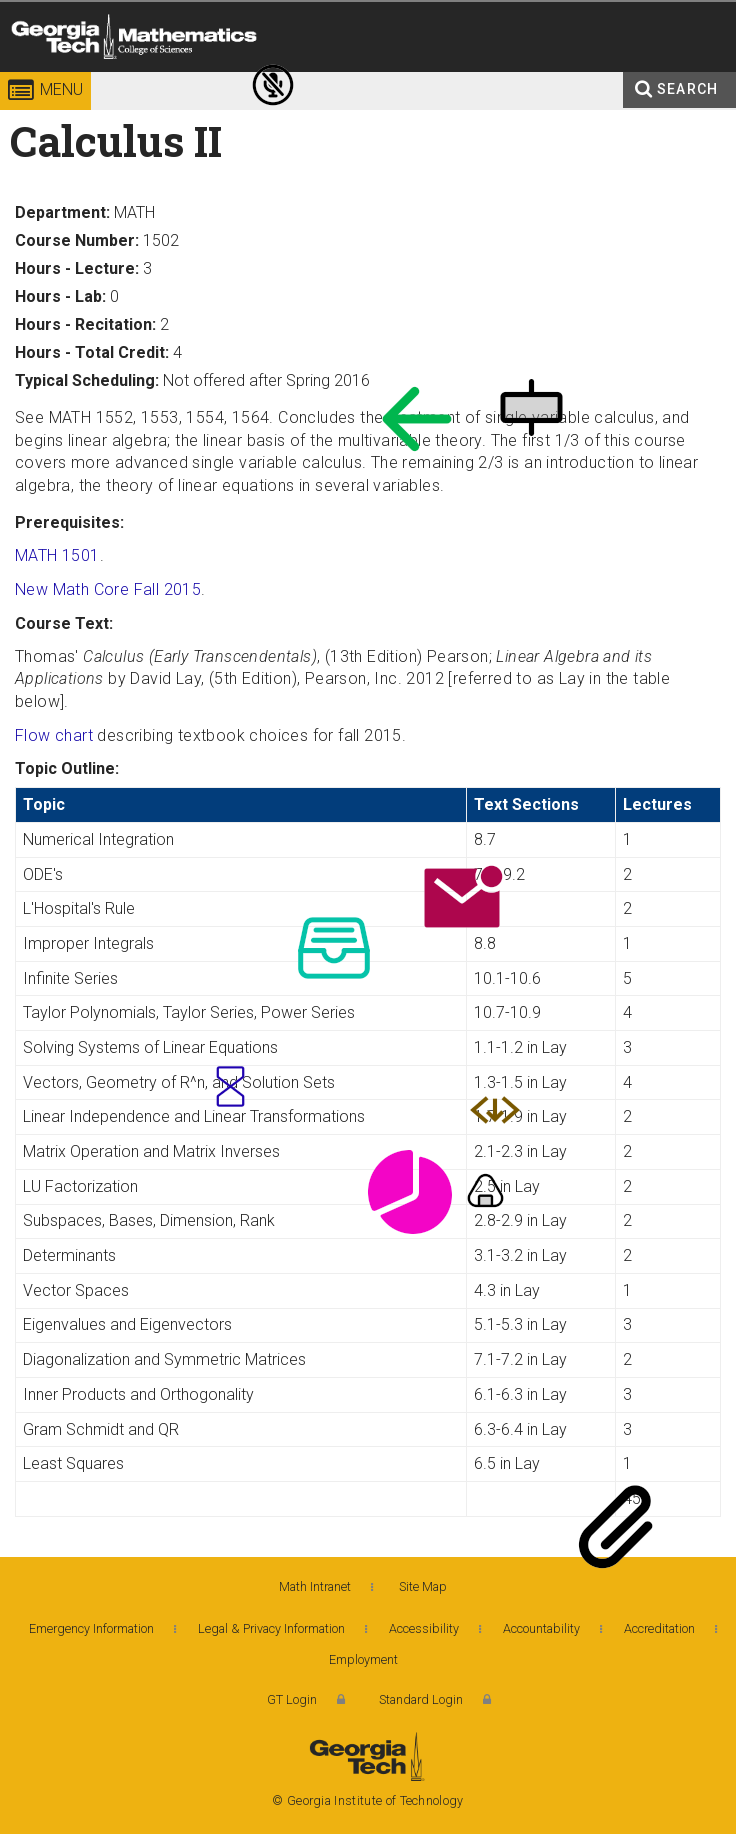  What do you see at coordinates (230, 1086) in the screenshot?
I see `indicates loading or processing in progress` at bounding box center [230, 1086].